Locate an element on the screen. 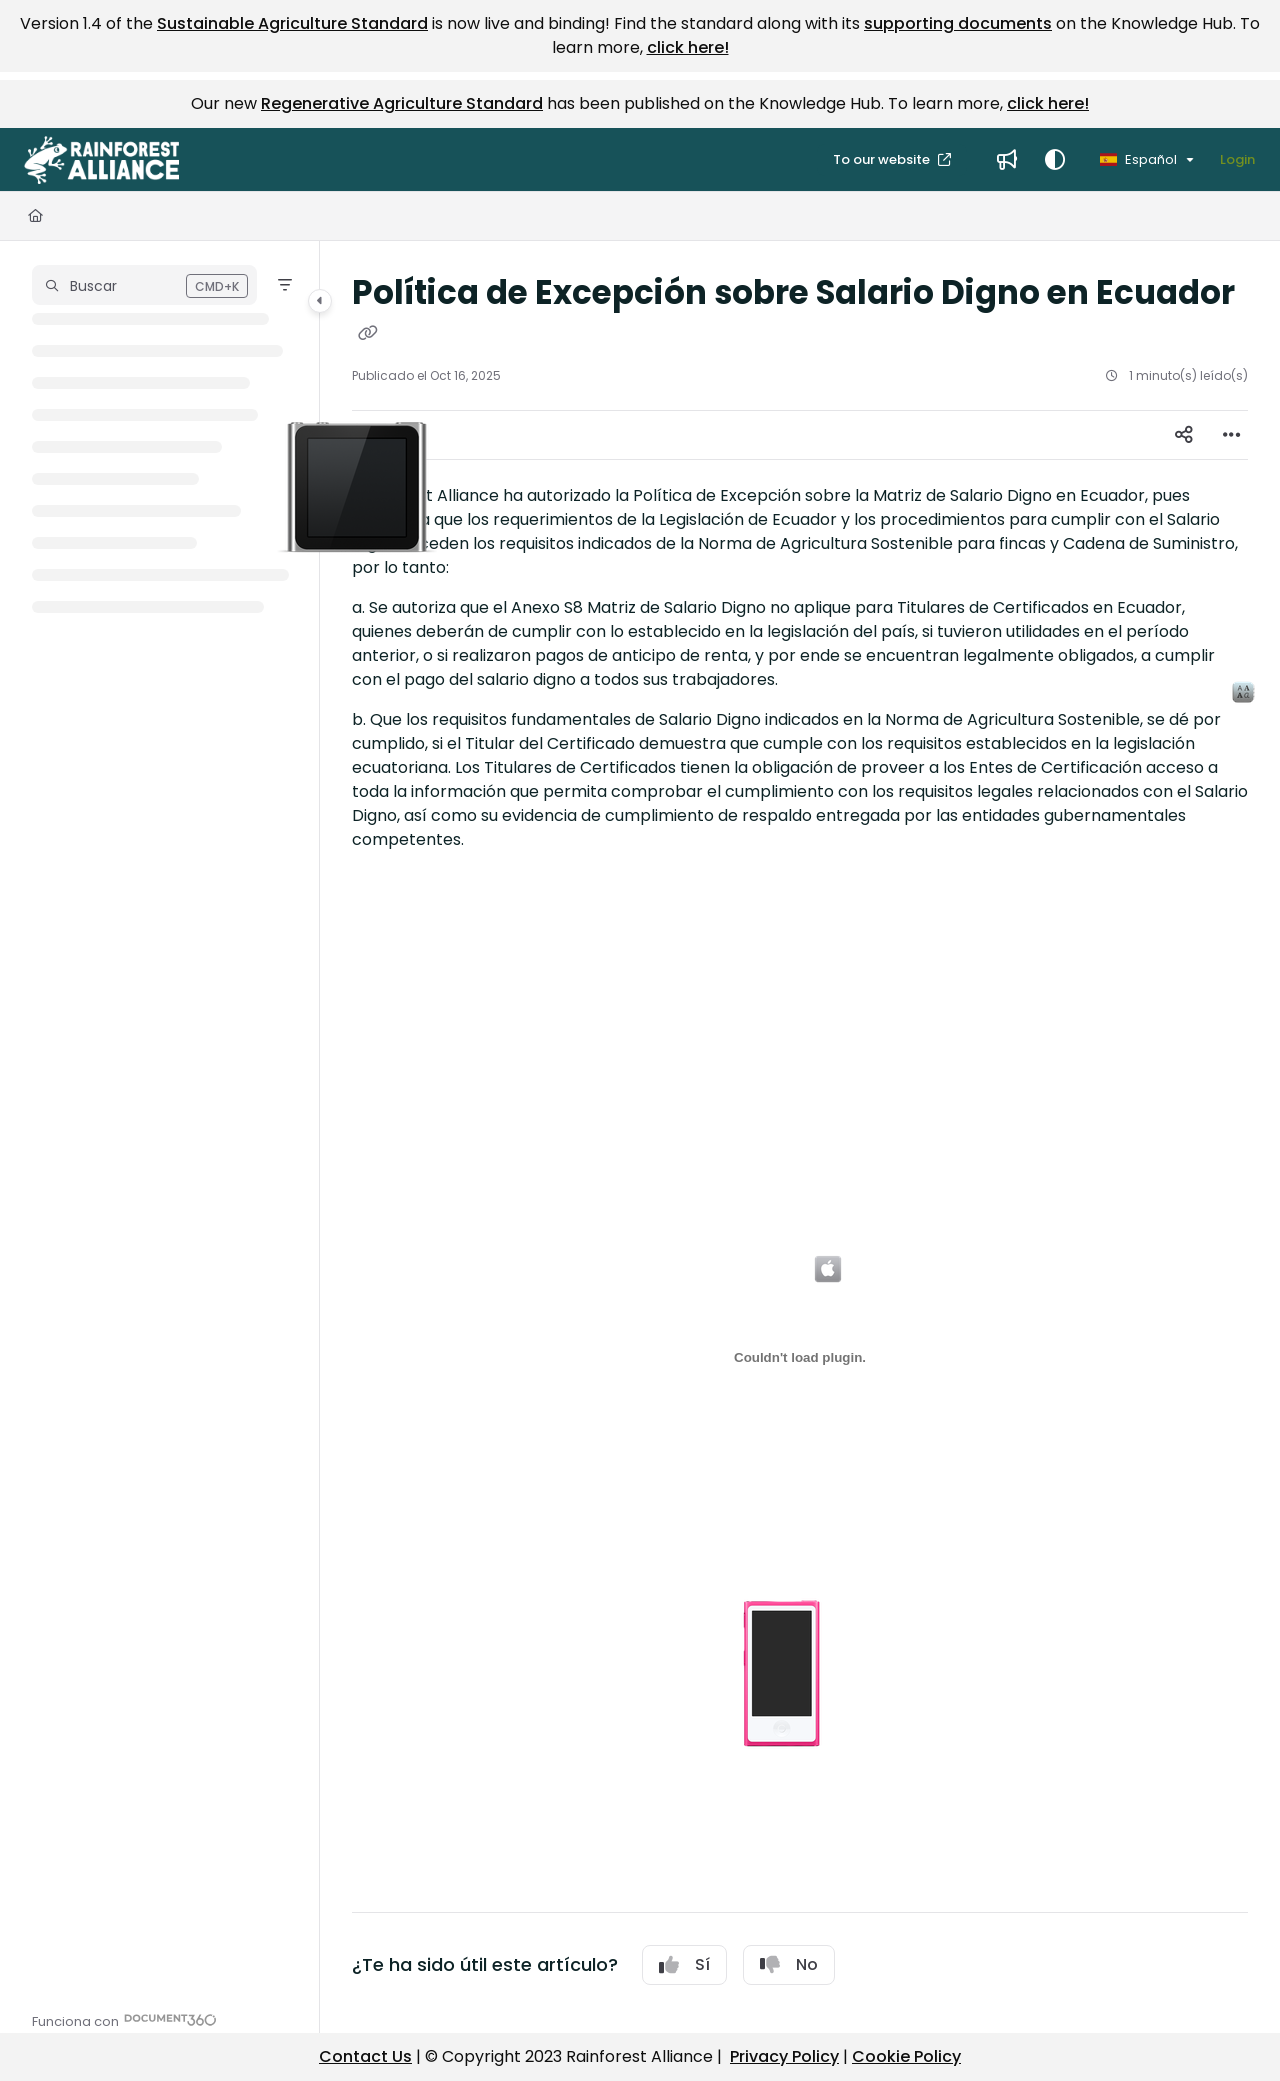 The image size is (1280, 2081). iPod nano device in pink is located at coordinates (781, 1673).